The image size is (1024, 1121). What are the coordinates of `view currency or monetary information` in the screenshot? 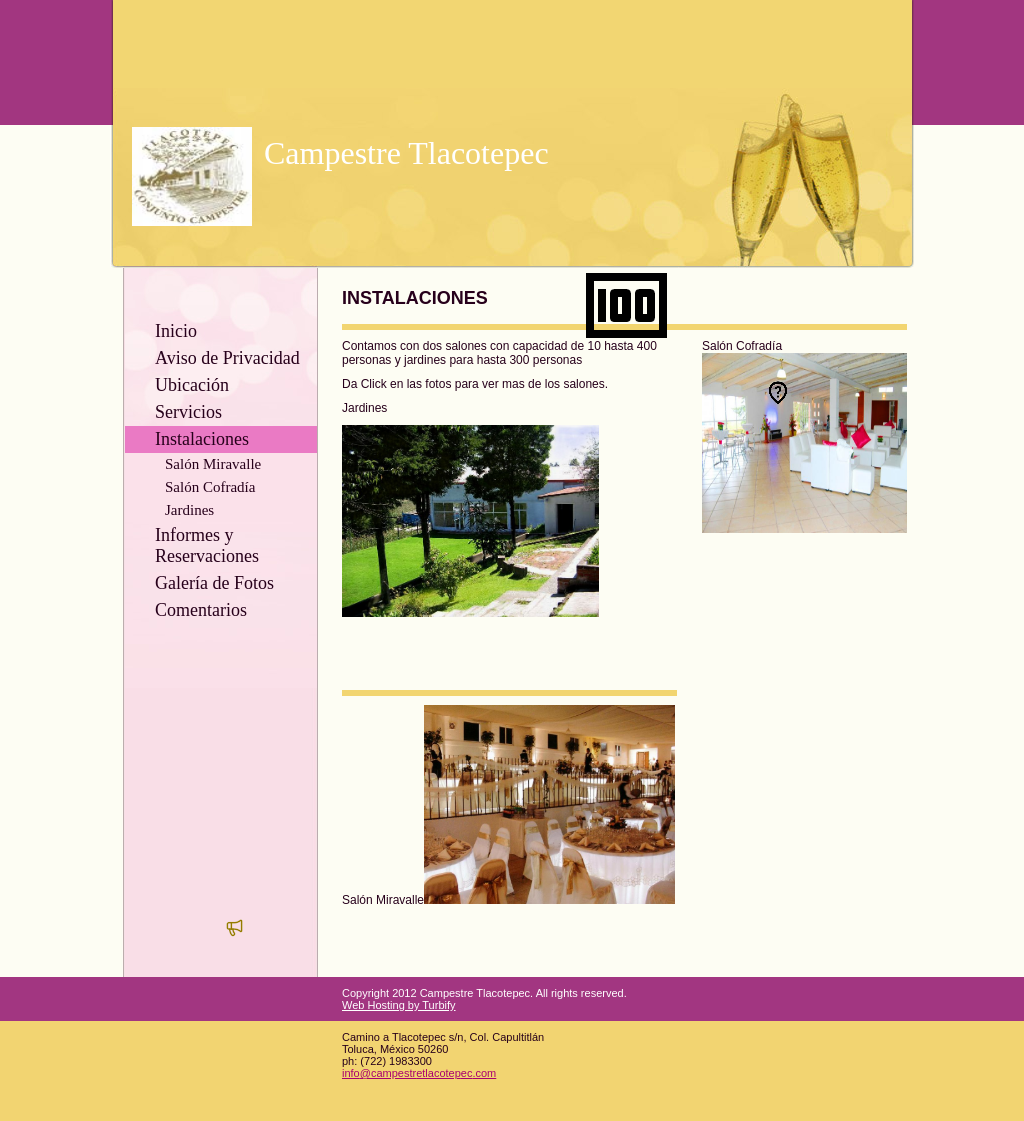 It's located at (626, 305).